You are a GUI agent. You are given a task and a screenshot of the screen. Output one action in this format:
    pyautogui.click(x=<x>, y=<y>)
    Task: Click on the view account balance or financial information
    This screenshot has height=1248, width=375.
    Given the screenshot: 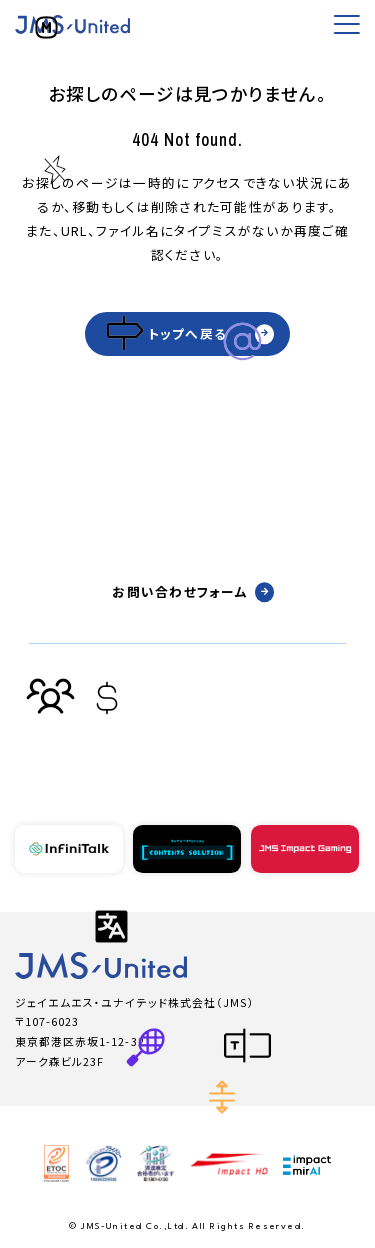 What is the action you would take?
    pyautogui.click(x=107, y=698)
    